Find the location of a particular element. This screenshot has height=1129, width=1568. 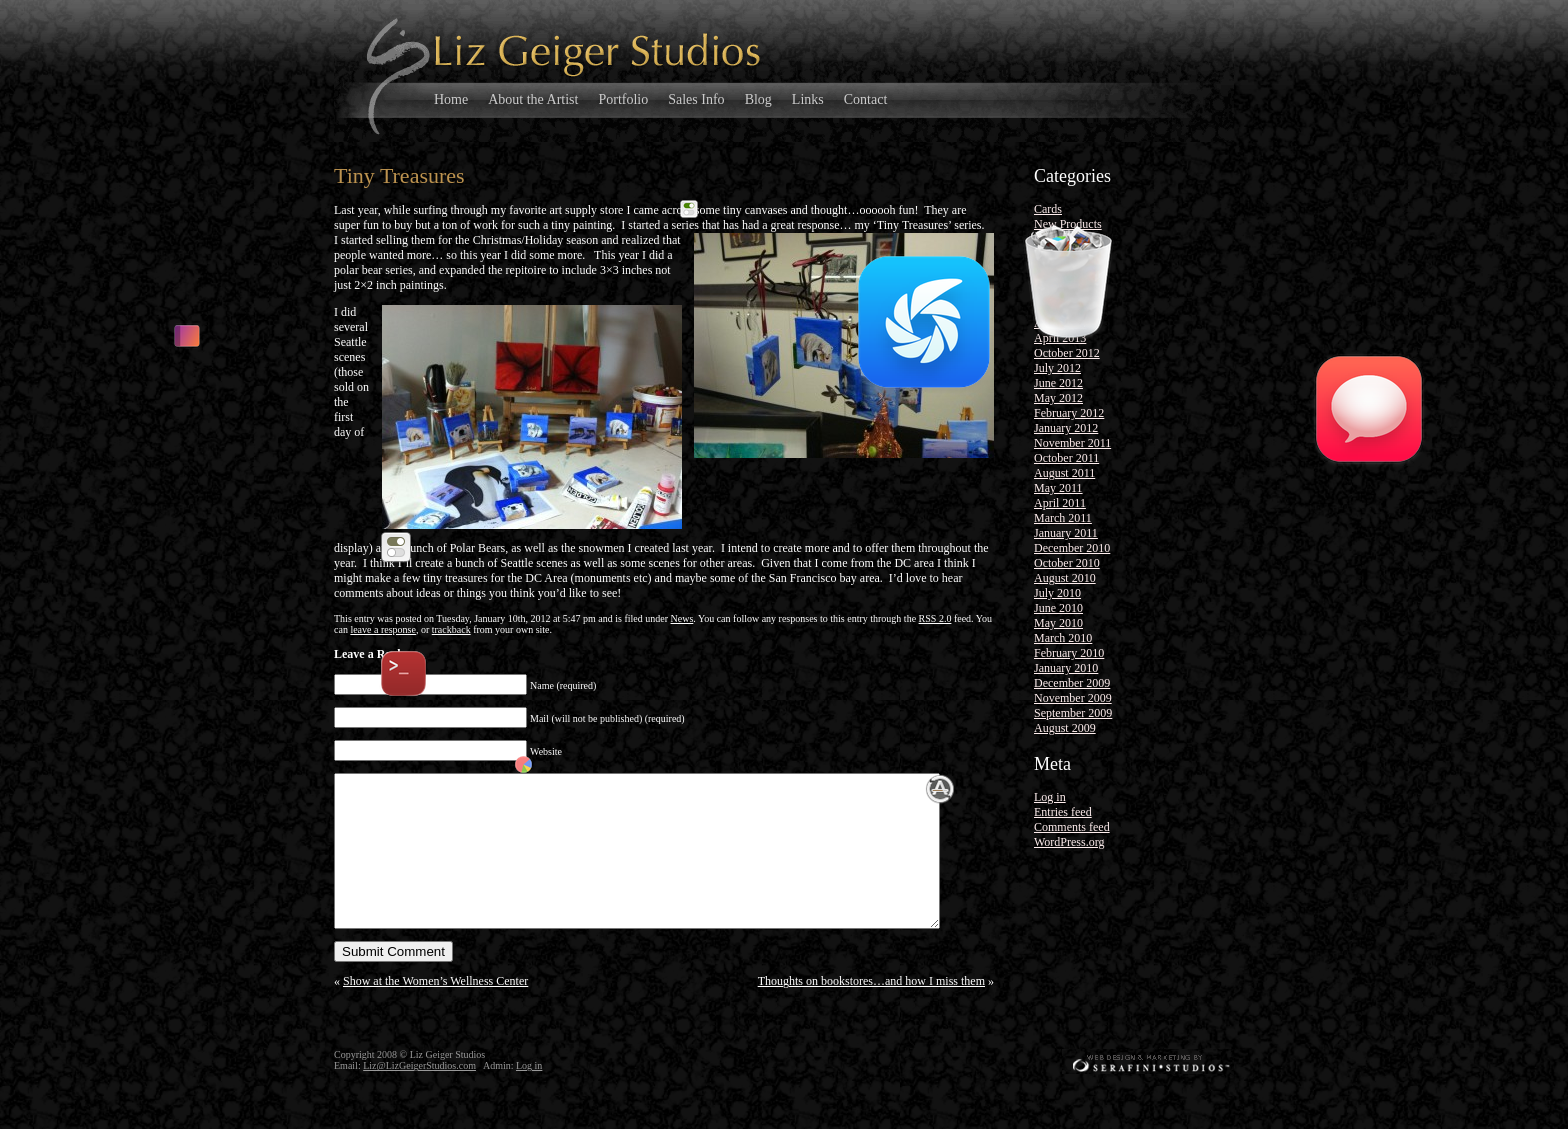

open disk usage analyzer is located at coordinates (523, 764).